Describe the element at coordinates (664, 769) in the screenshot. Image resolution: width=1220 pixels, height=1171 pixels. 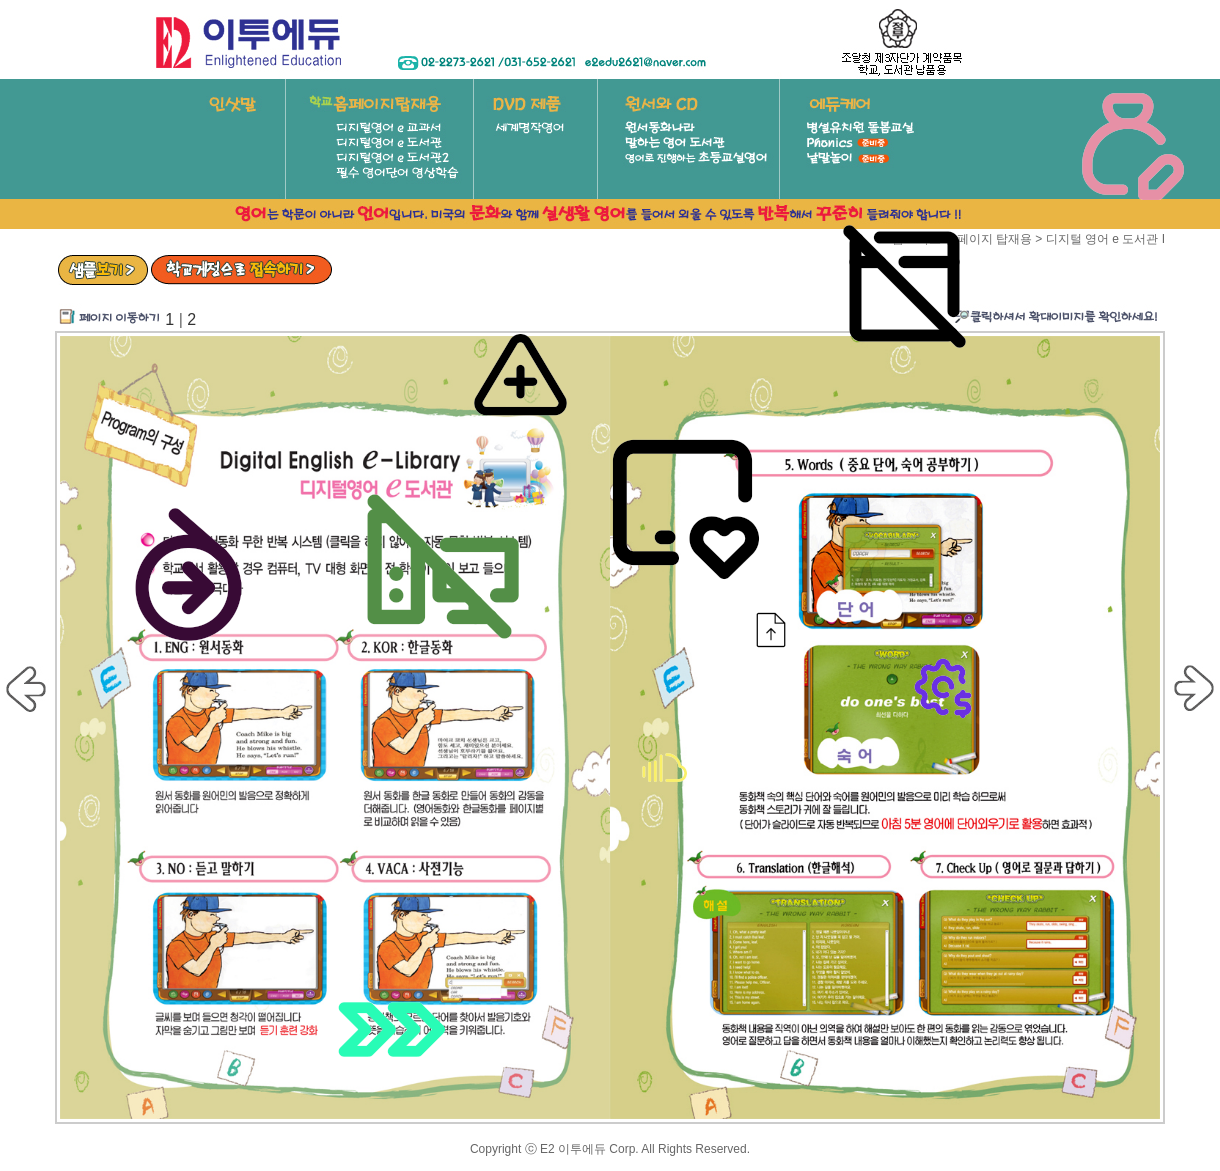
I see `open soundcloud app` at that location.